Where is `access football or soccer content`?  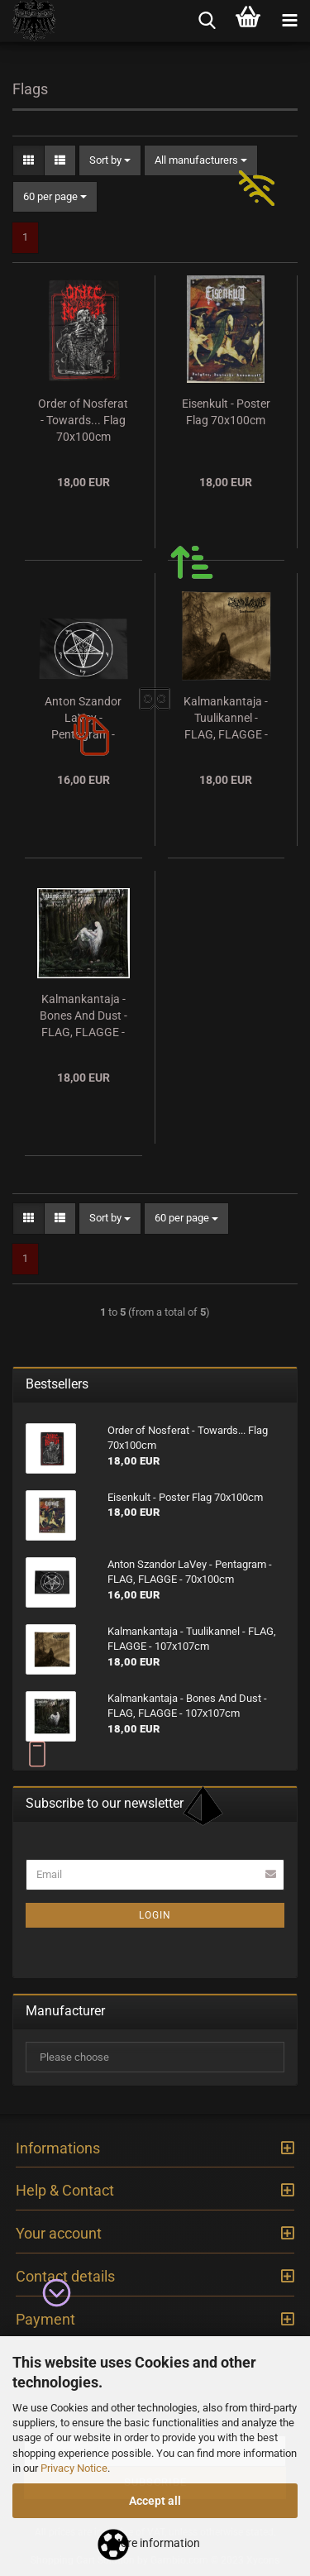 access football or soccer content is located at coordinates (113, 2545).